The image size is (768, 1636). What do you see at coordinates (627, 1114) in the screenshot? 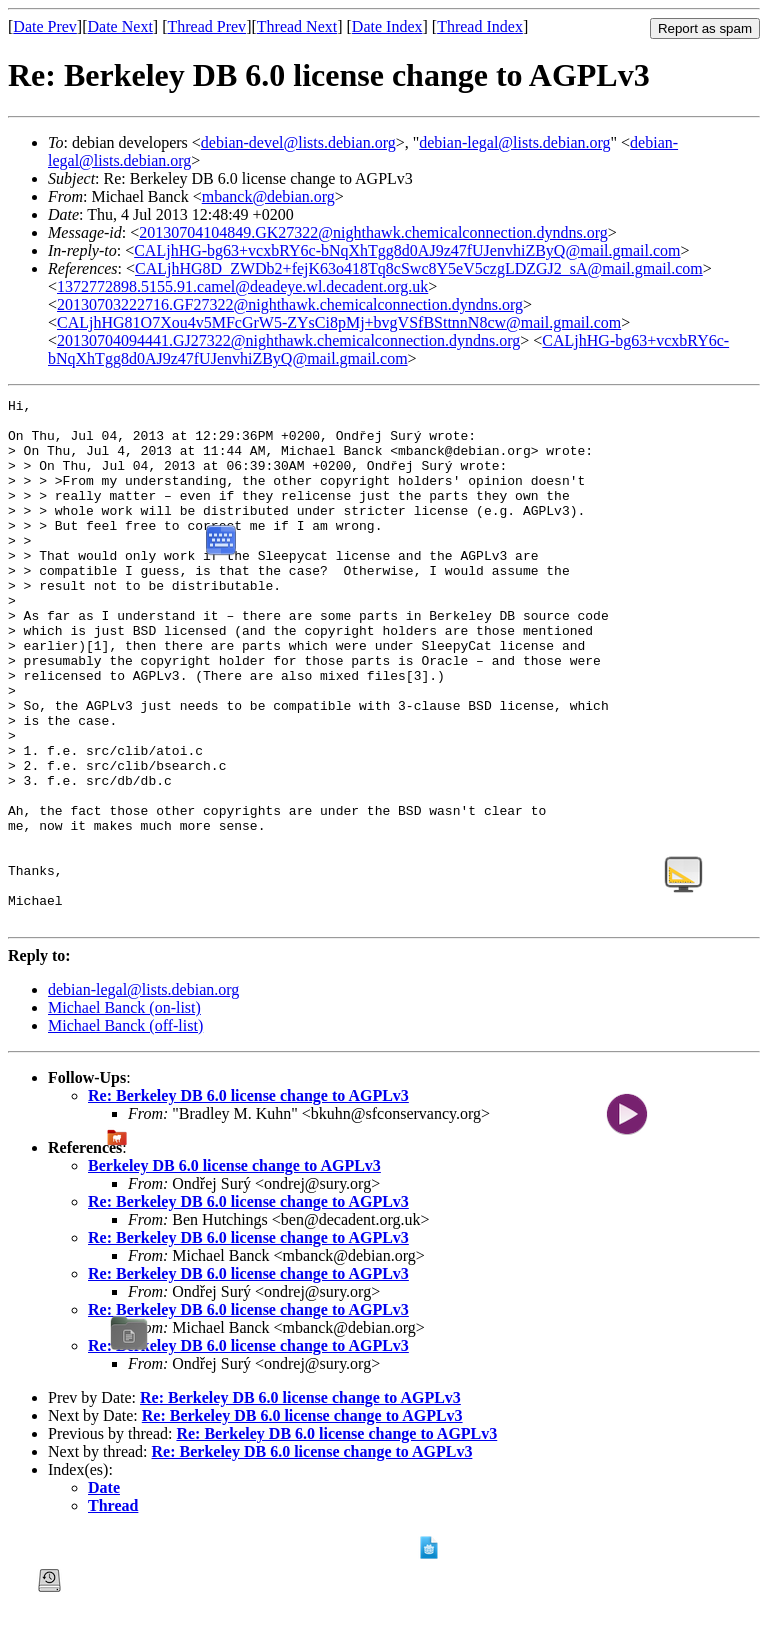
I see `indicates video content or media files` at bounding box center [627, 1114].